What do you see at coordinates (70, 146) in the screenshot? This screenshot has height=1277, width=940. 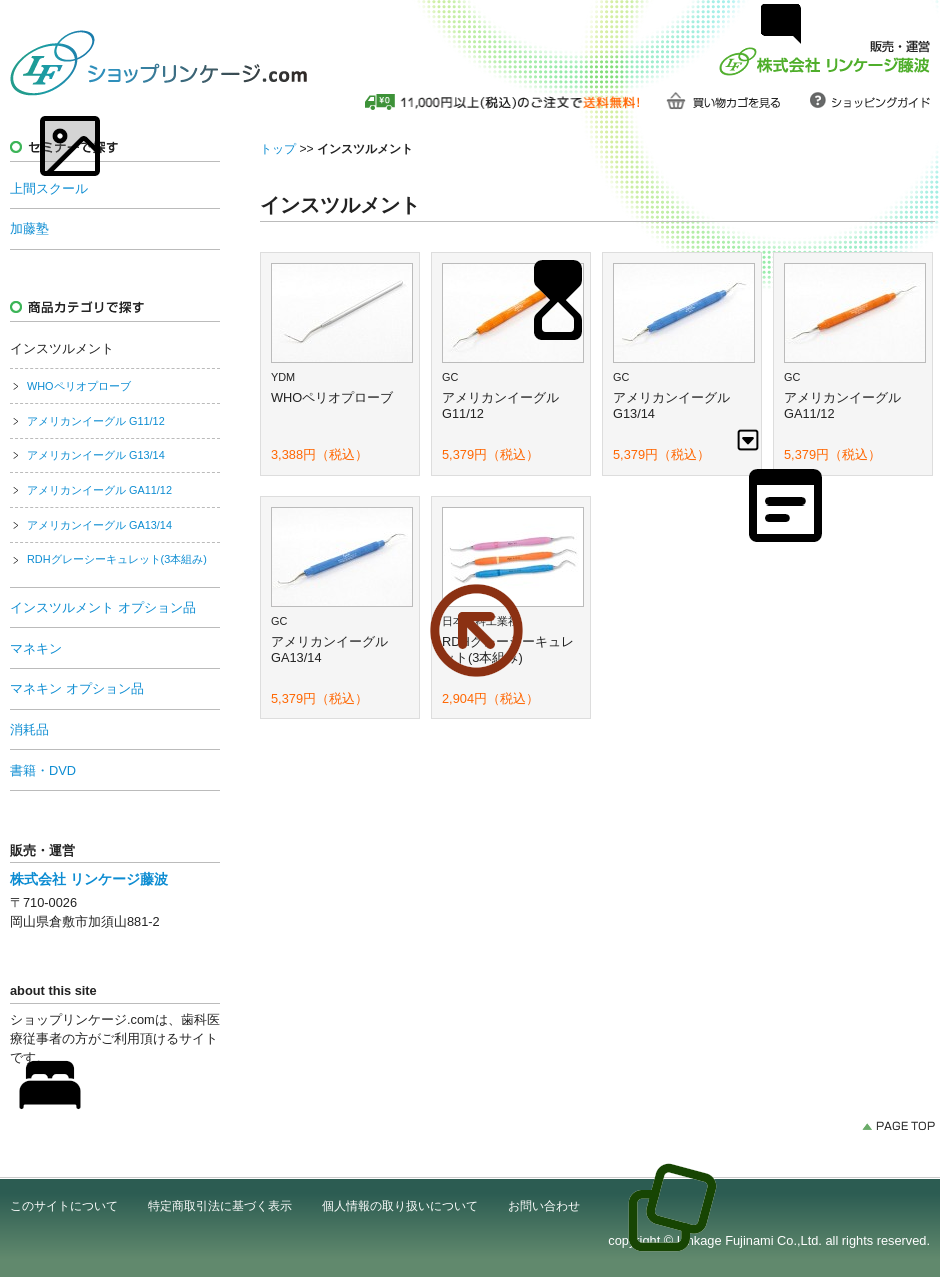 I see `view image or photo` at bounding box center [70, 146].